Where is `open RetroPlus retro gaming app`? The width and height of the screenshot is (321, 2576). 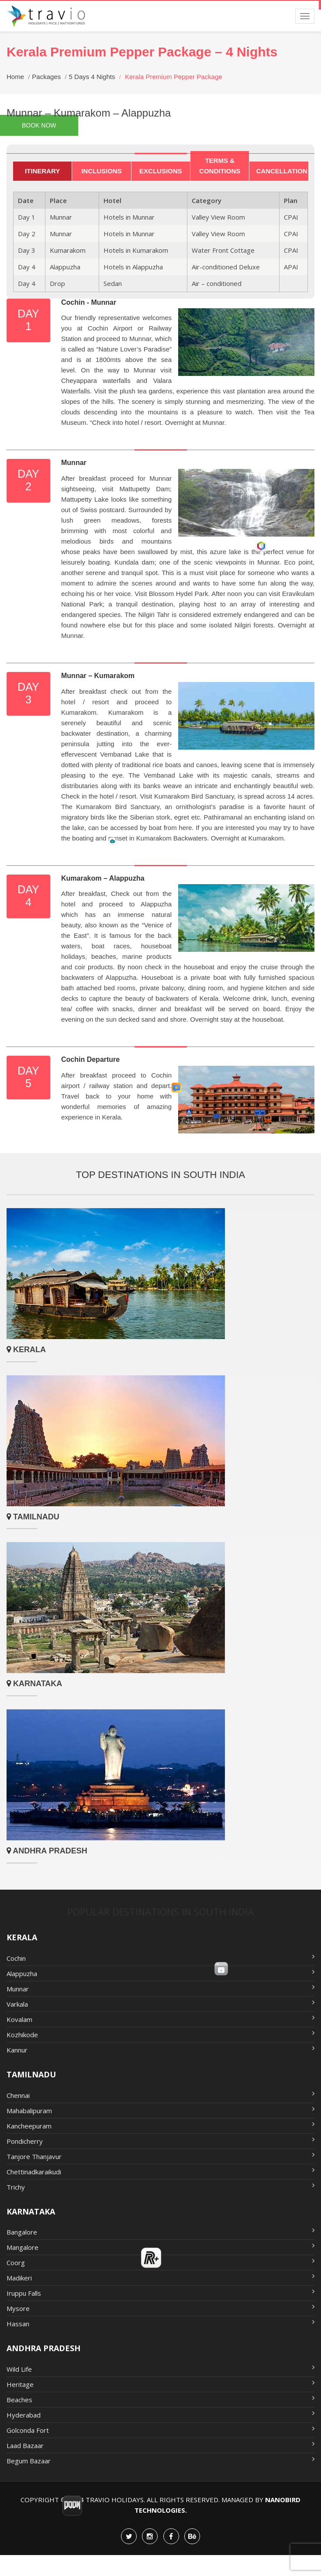
open RetroPlus retro gaming app is located at coordinates (151, 2258).